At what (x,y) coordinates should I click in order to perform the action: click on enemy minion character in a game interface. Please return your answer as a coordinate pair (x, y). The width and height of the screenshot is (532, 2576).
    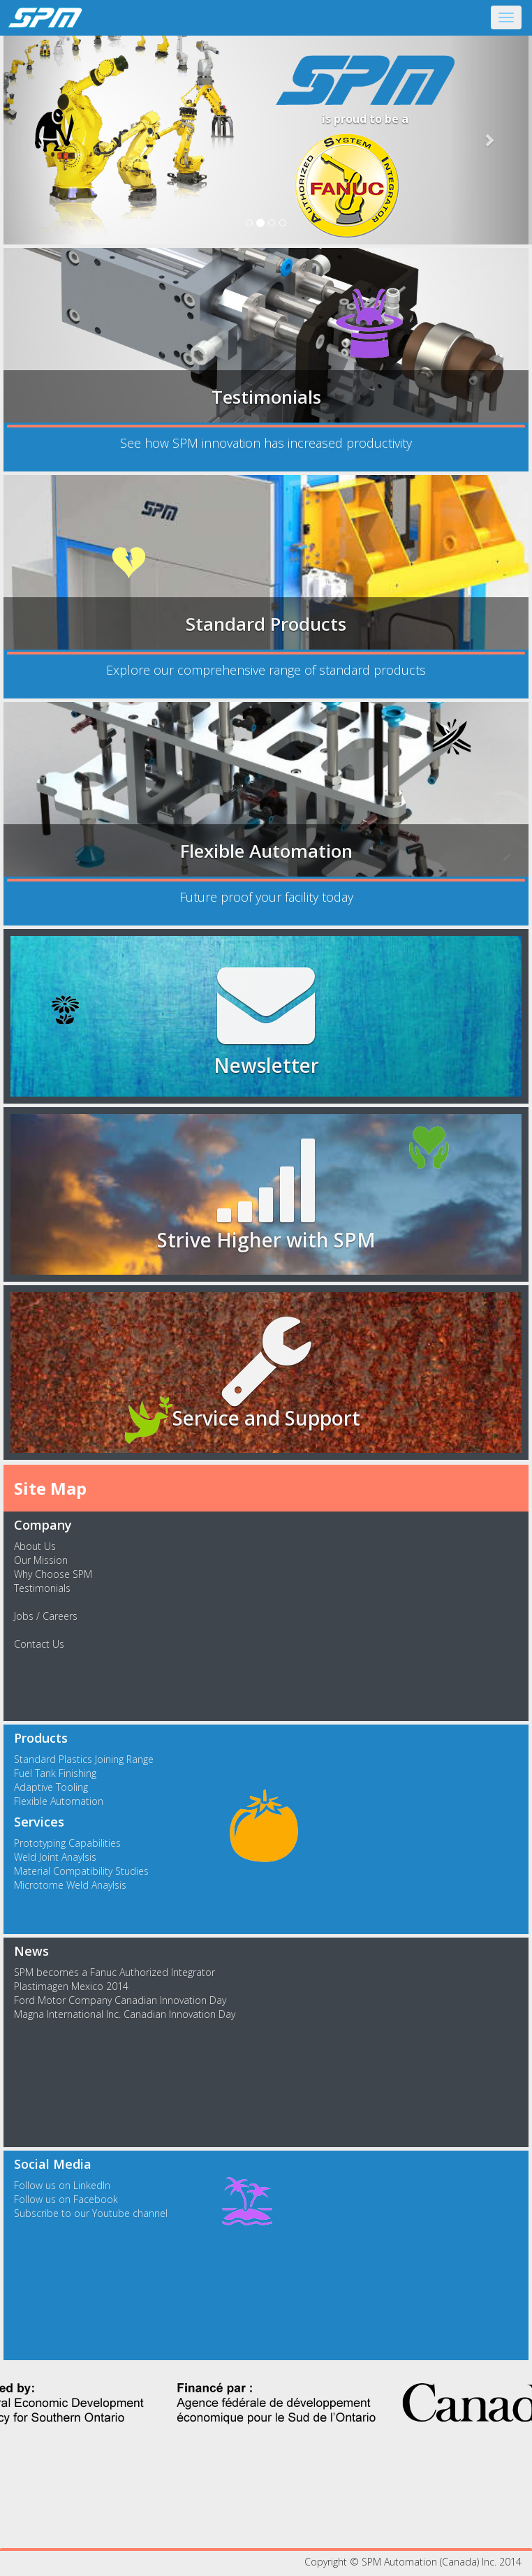
    Looking at the image, I should click on (54, 131).